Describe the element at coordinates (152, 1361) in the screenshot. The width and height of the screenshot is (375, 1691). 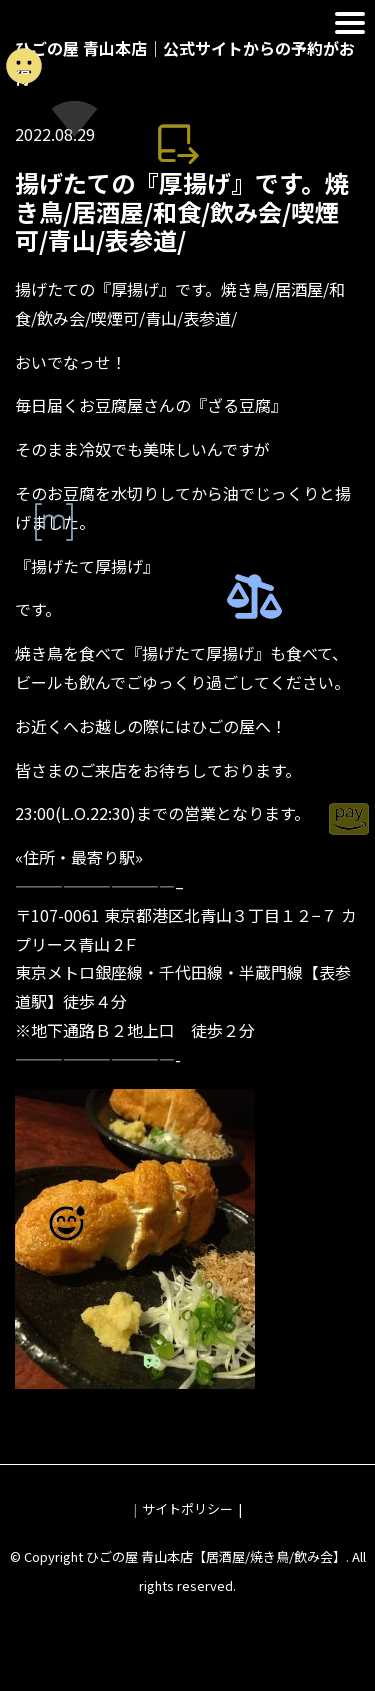
I see `request emergency medical services` at that location.